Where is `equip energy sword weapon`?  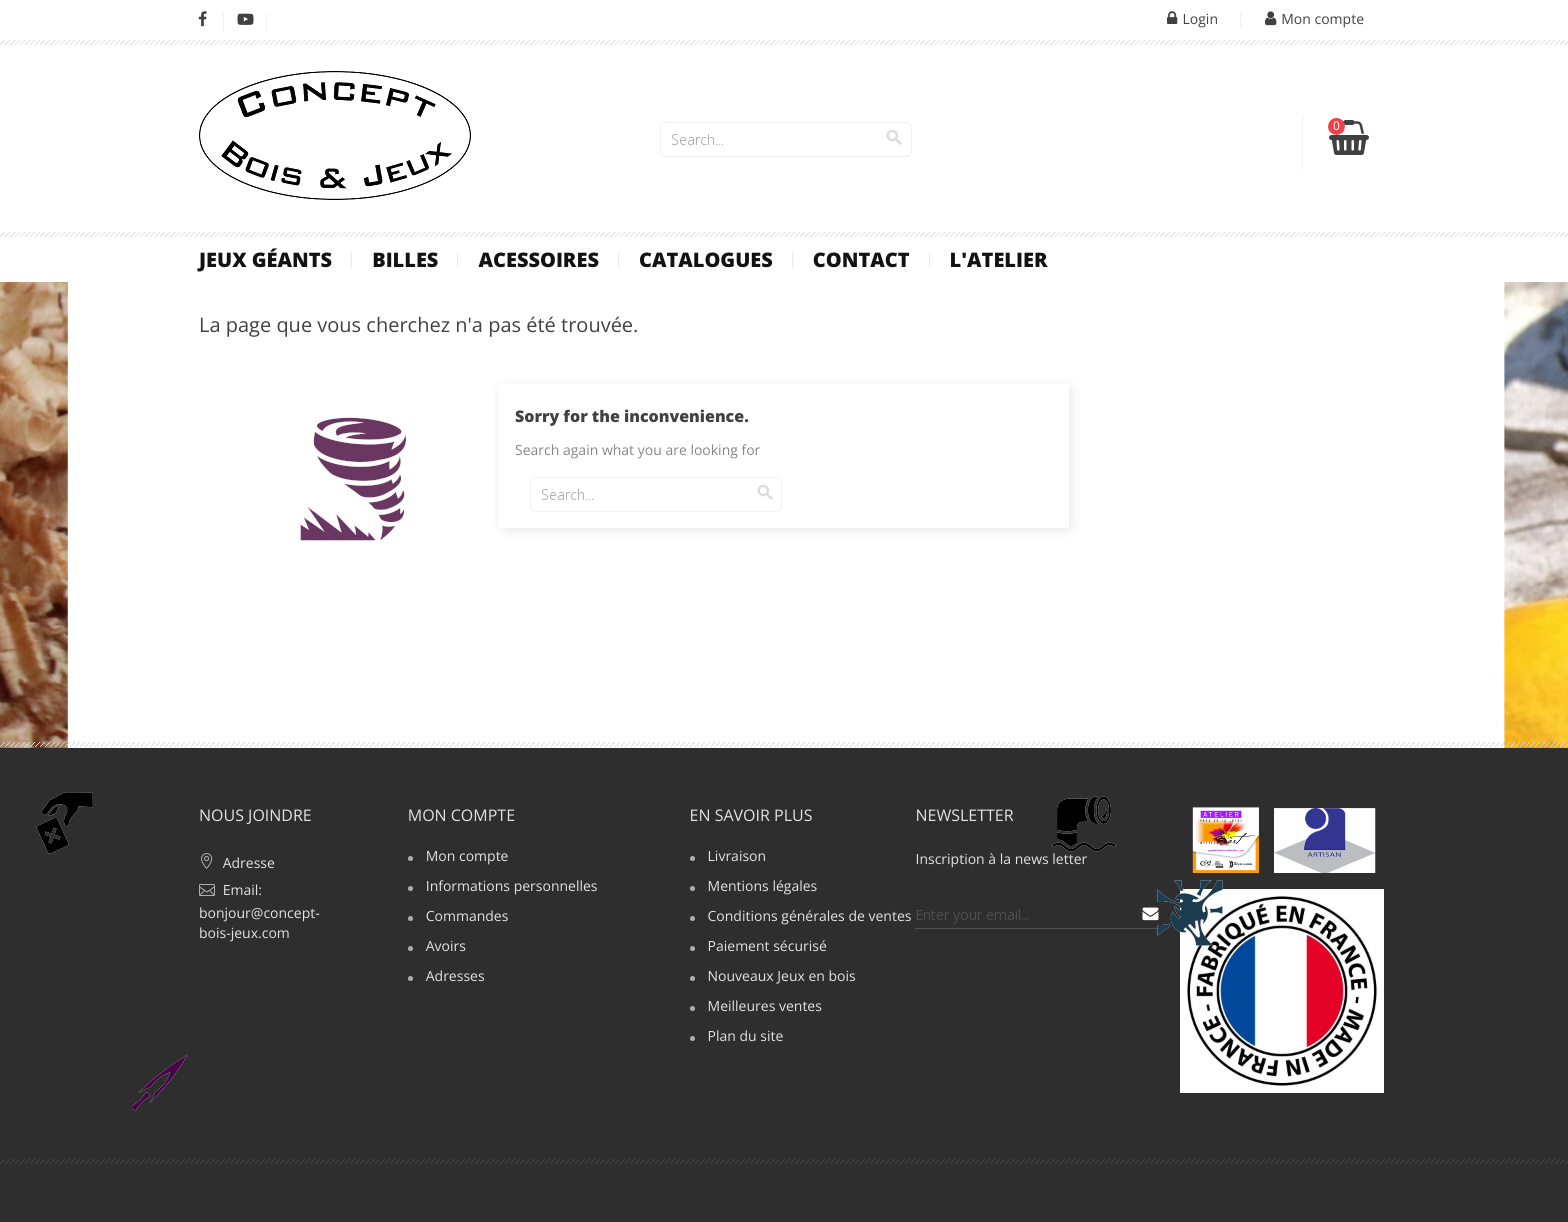 equip energy sword weapon is located at coordinates (160, 1082).